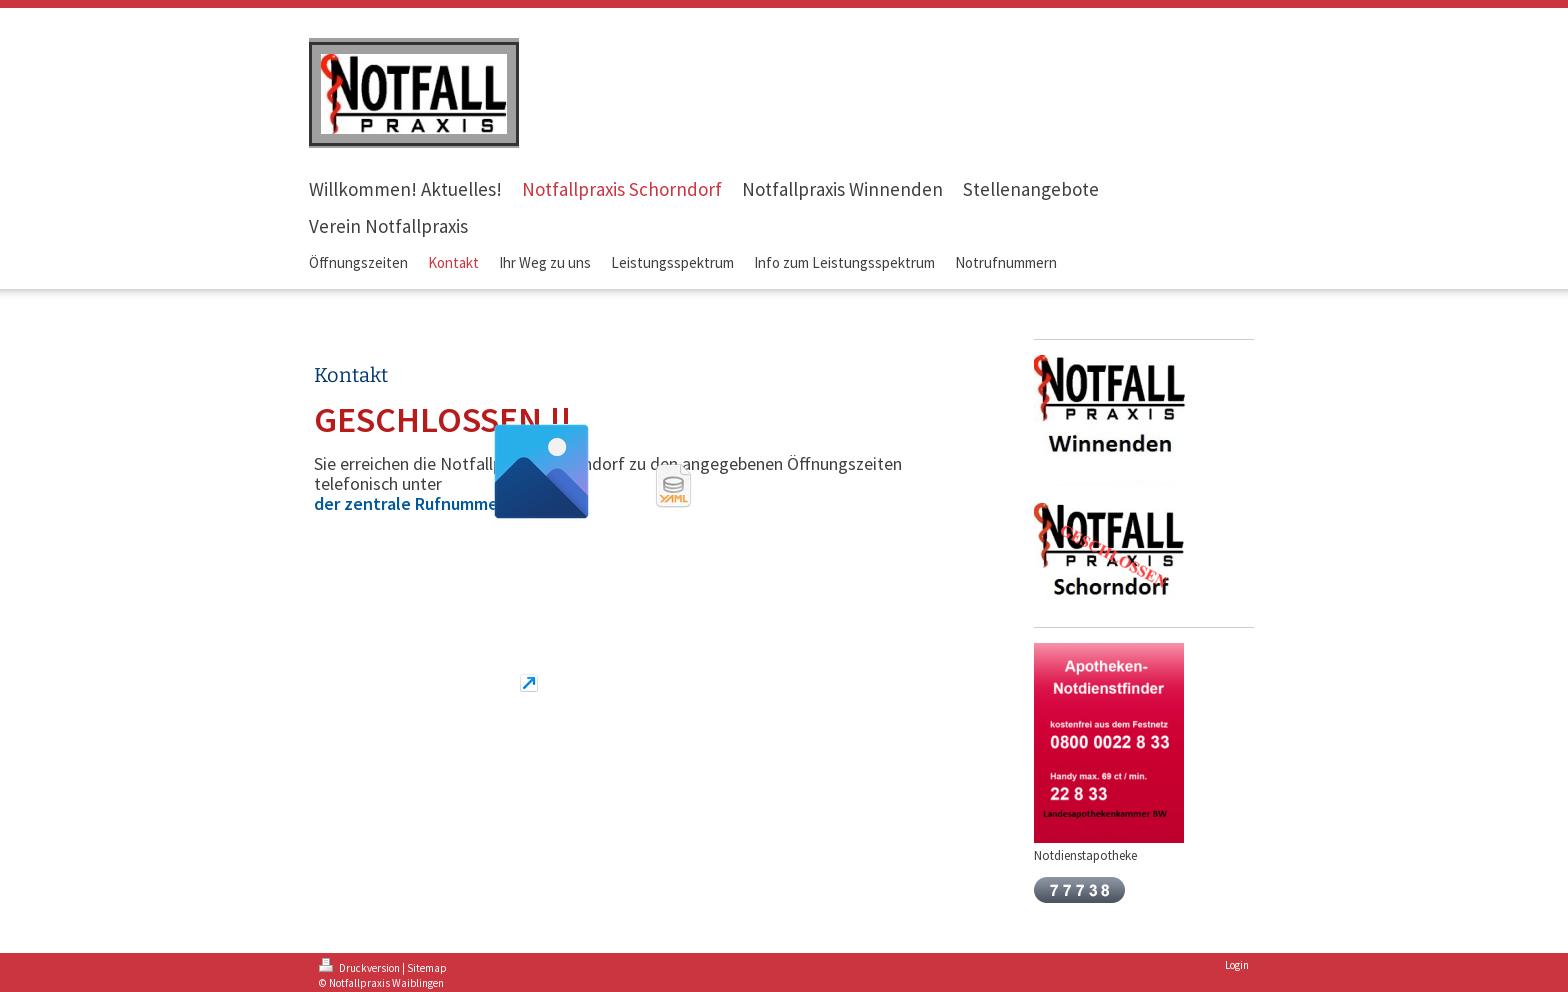 This screenshot has height=992, width=1568. Describe the element at coordinates (673, 485) in the screenshot. I see `a yaml configuration file` at that location.